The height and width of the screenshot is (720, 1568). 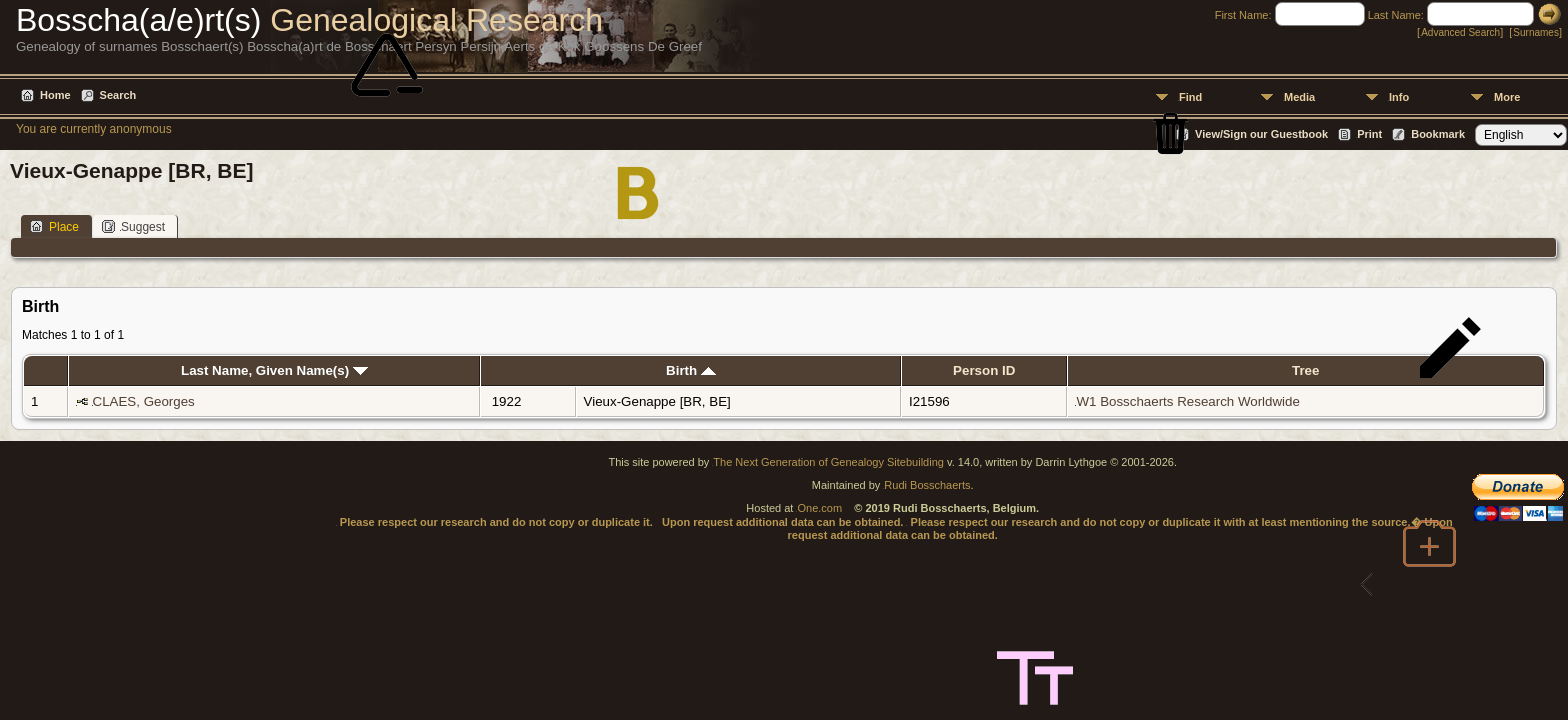 What do you see at coordinates (1429, 544) in the screenshot?
I see `add a new photo` at bounding box center [1429, 544].